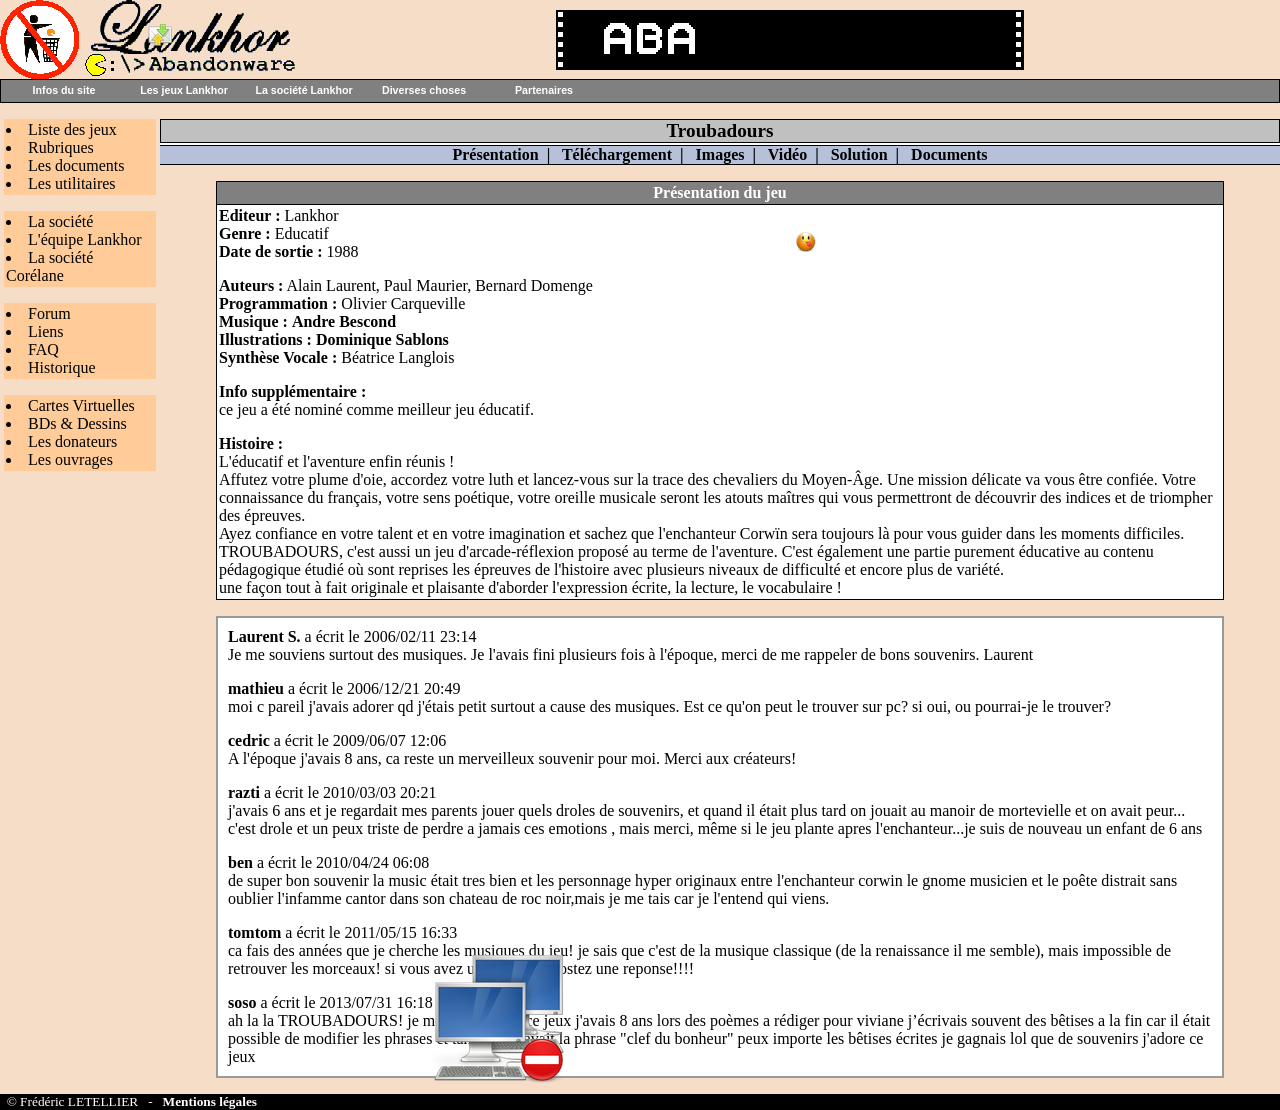 The height and width of the screenshot is (1110, 1280). What do you see at coordinates (806, 242) in the screenshot?
I see `indicates a playful or teasing tone in messaging` at bounding box center [806, 242].